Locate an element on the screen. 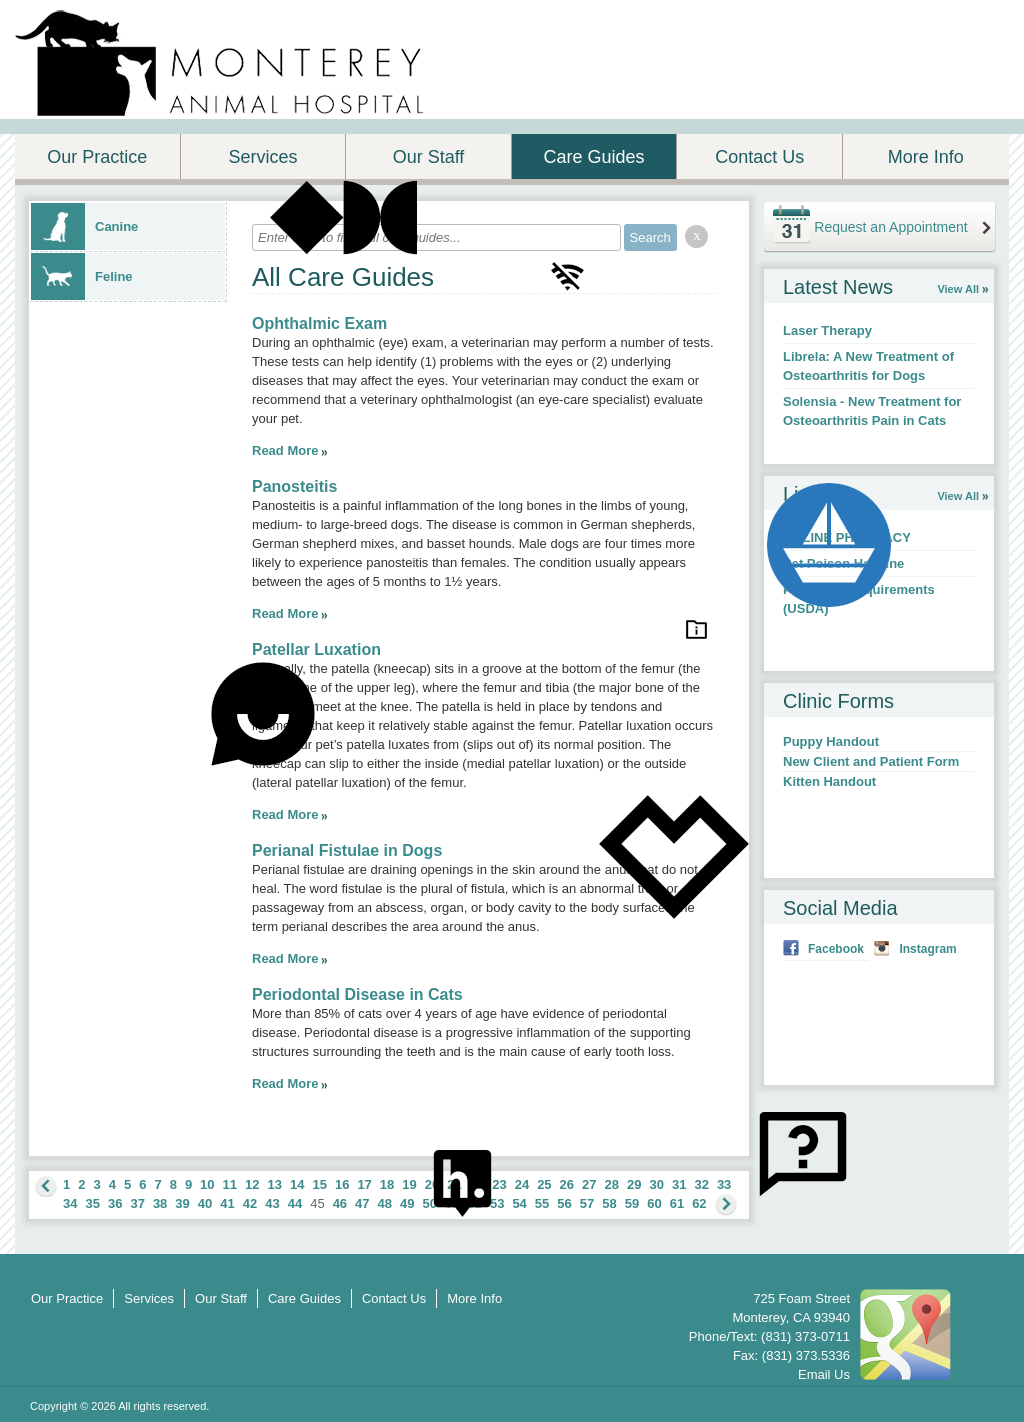 The height and width of the screenshot is (1422, 1024). open the Spreadshirt app or website is located at coordinates (674, 857).